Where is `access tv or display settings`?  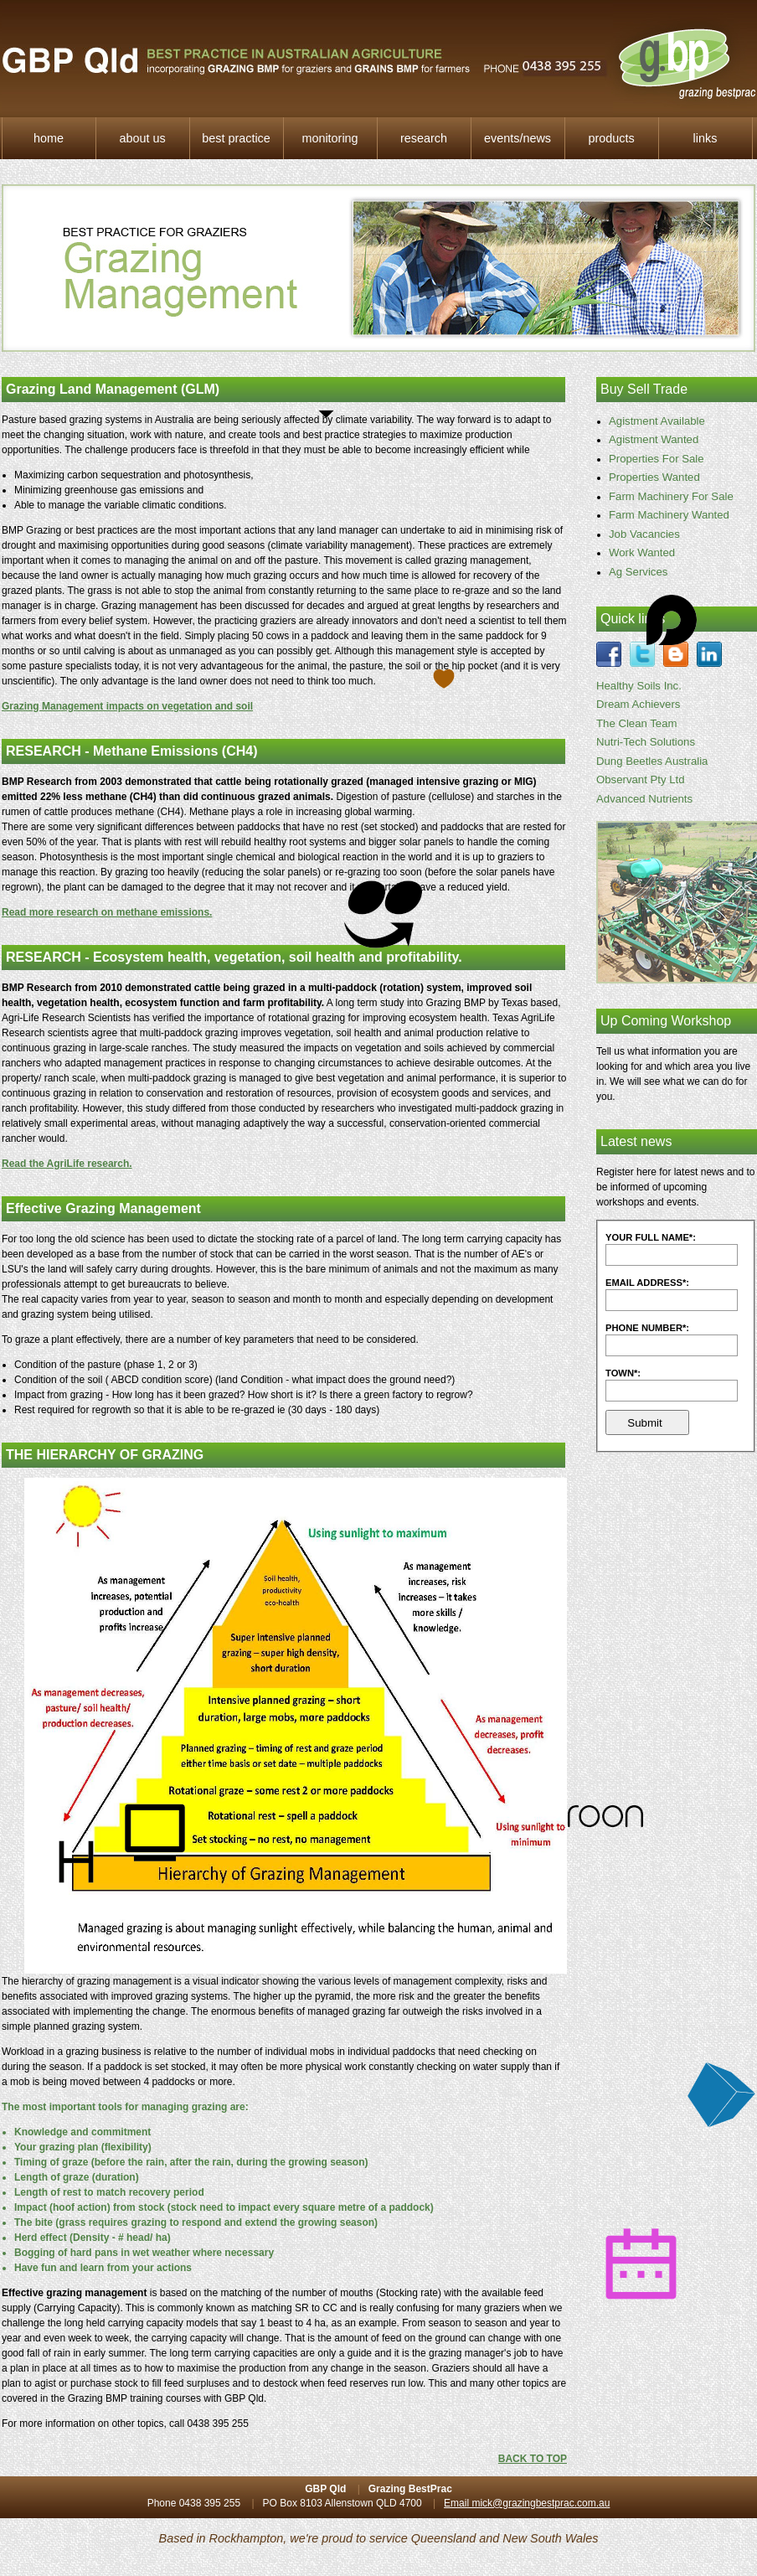 access tv or display settings is located at coordinates (155, 1831).